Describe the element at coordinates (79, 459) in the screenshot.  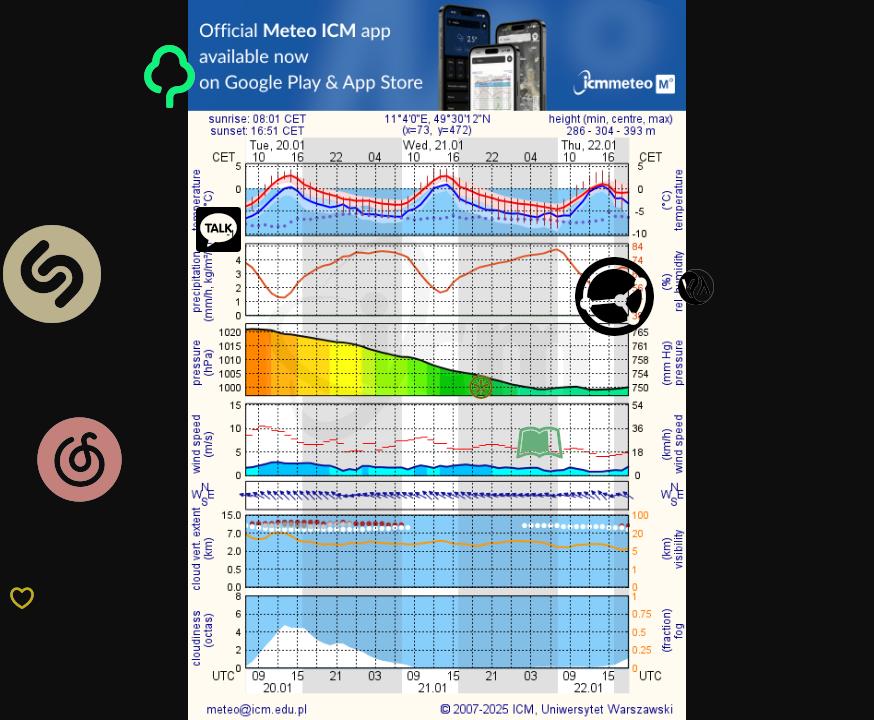
I see `open netease cloud music app` at that location.